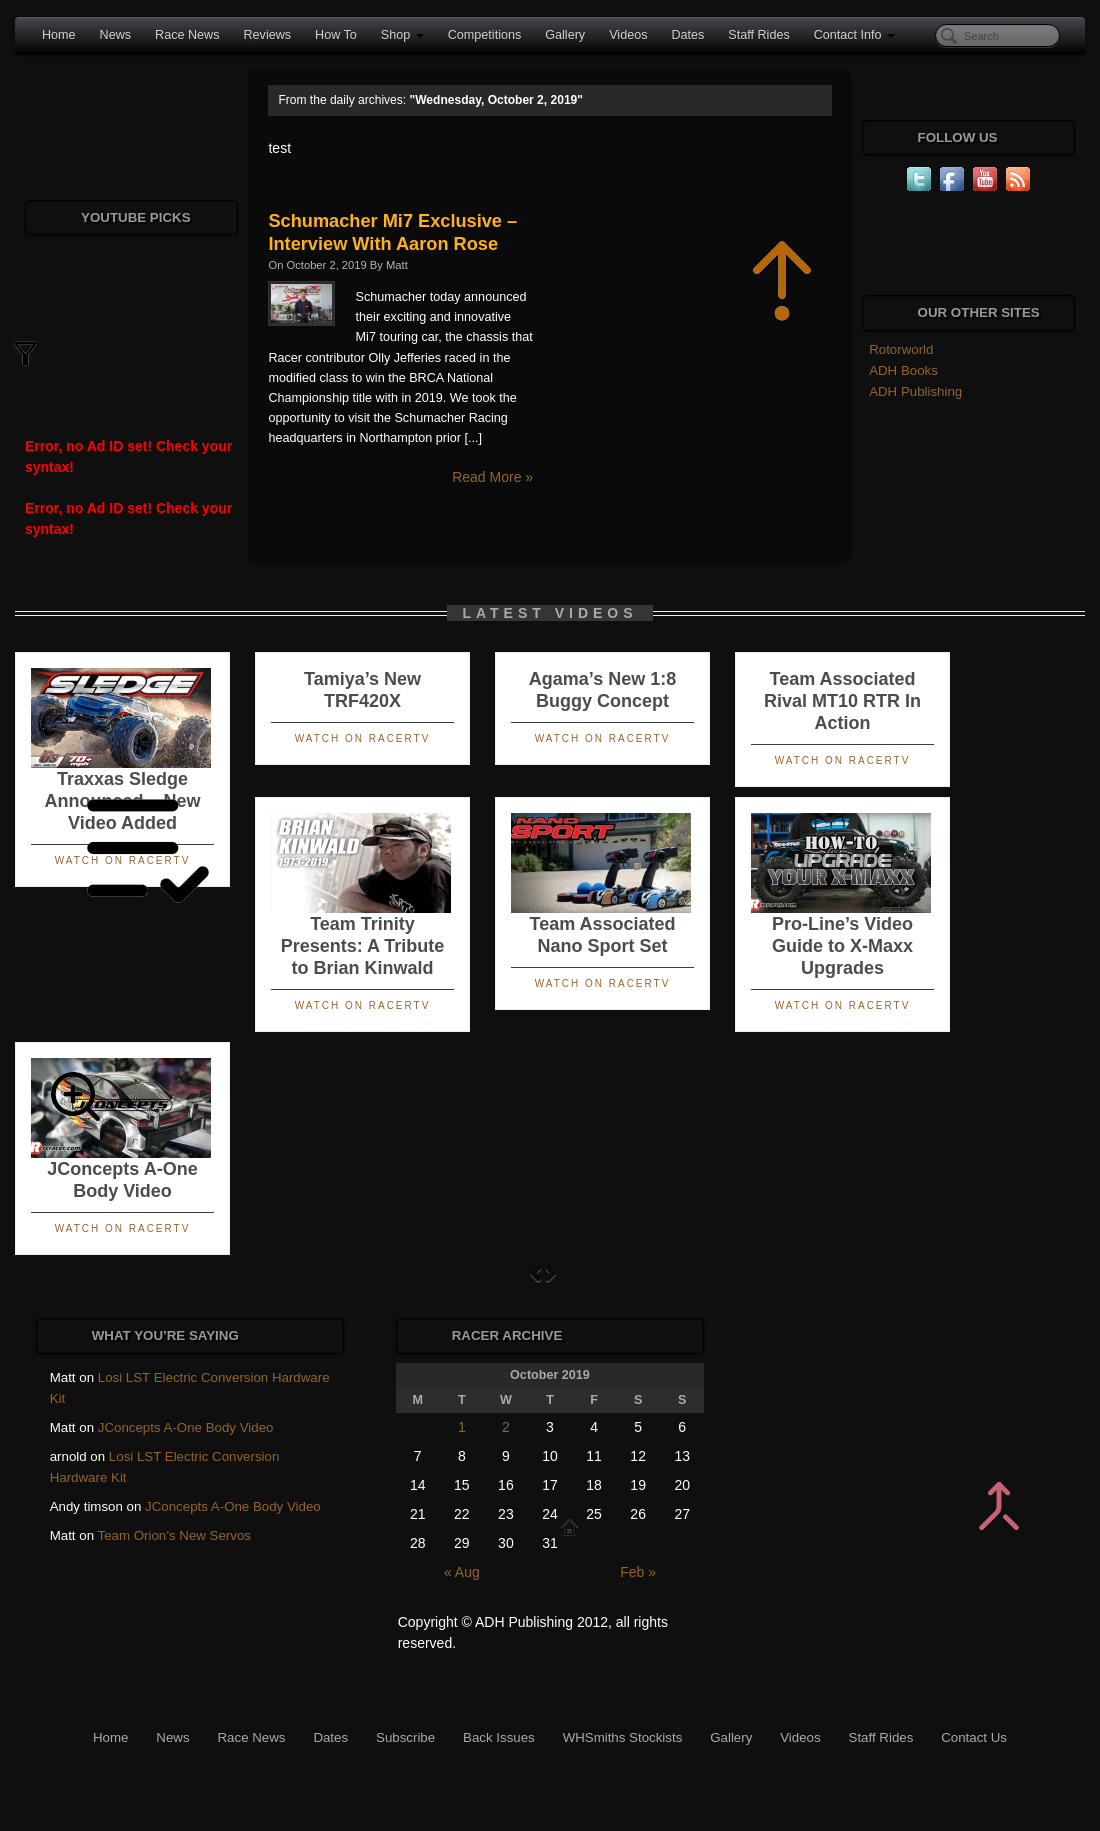 Image resolution: width=1100 pixels, height=1831 pixels. I want to click on filter or sort content, so click(25, 353).